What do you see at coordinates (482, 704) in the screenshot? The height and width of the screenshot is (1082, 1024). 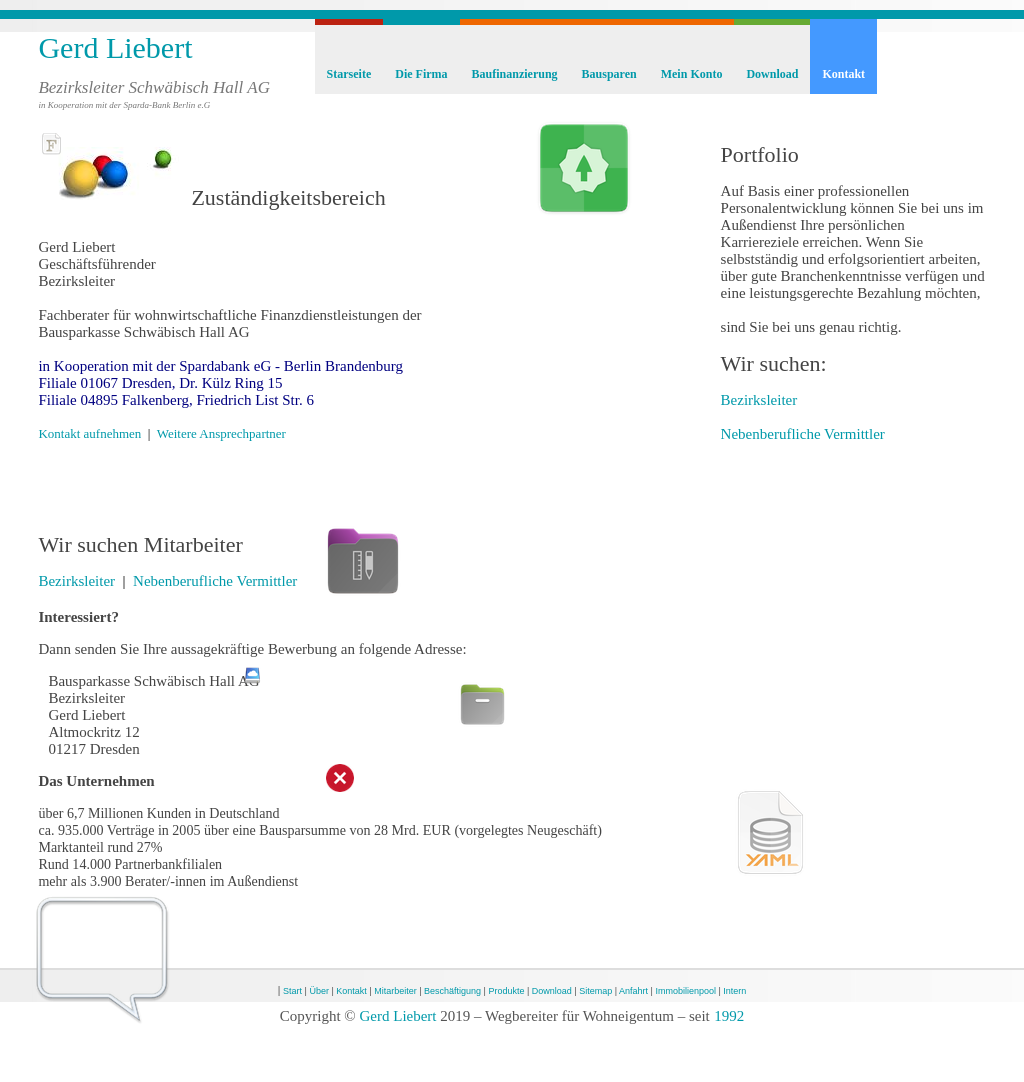 I see `open the file manager application` at bounding box center [482, 704].